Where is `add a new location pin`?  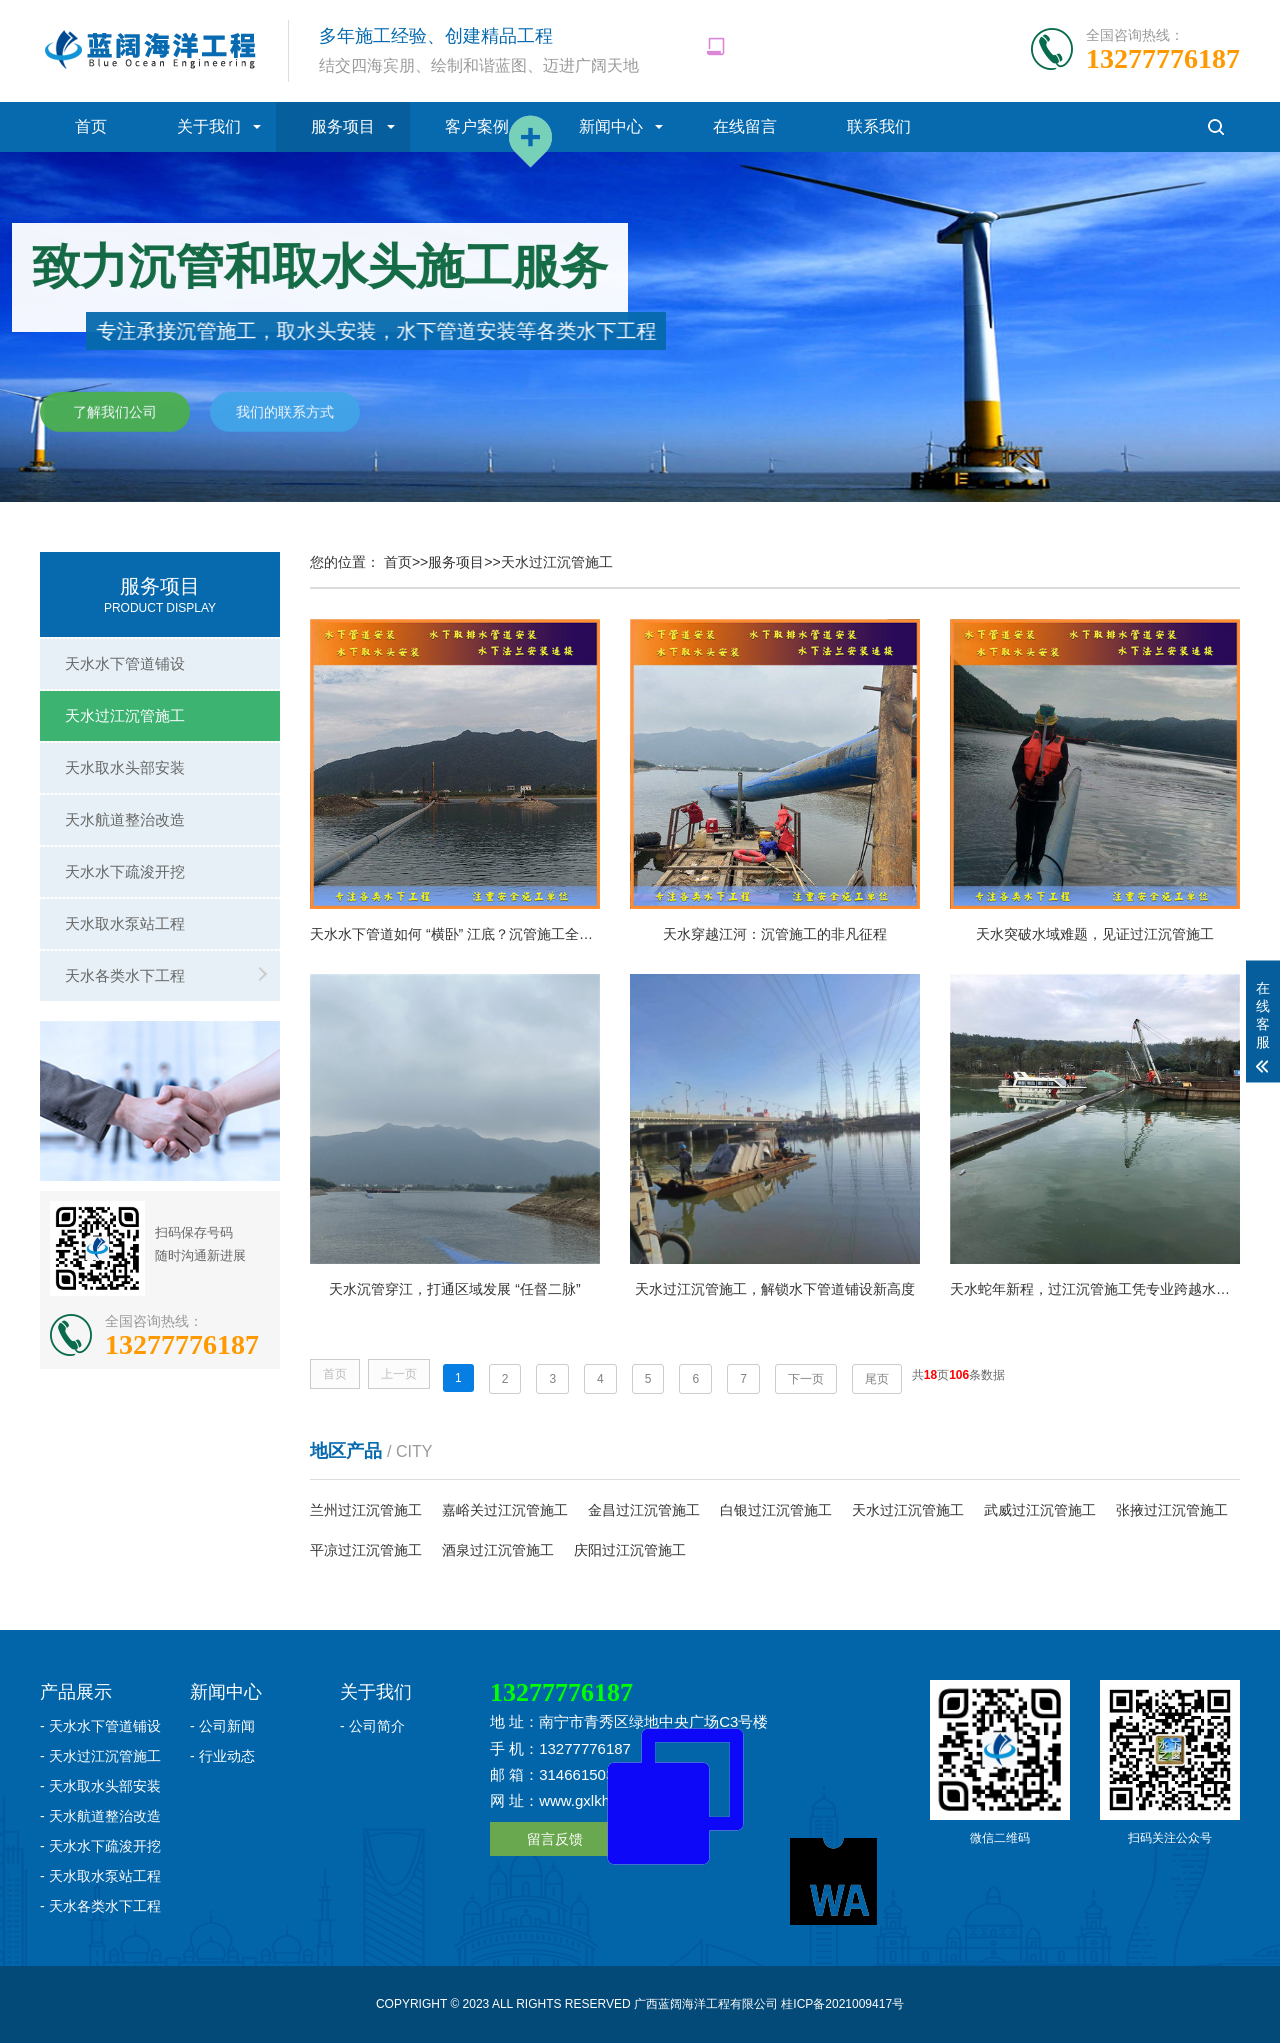 add a new location pin is located at coordinates (530, 139).